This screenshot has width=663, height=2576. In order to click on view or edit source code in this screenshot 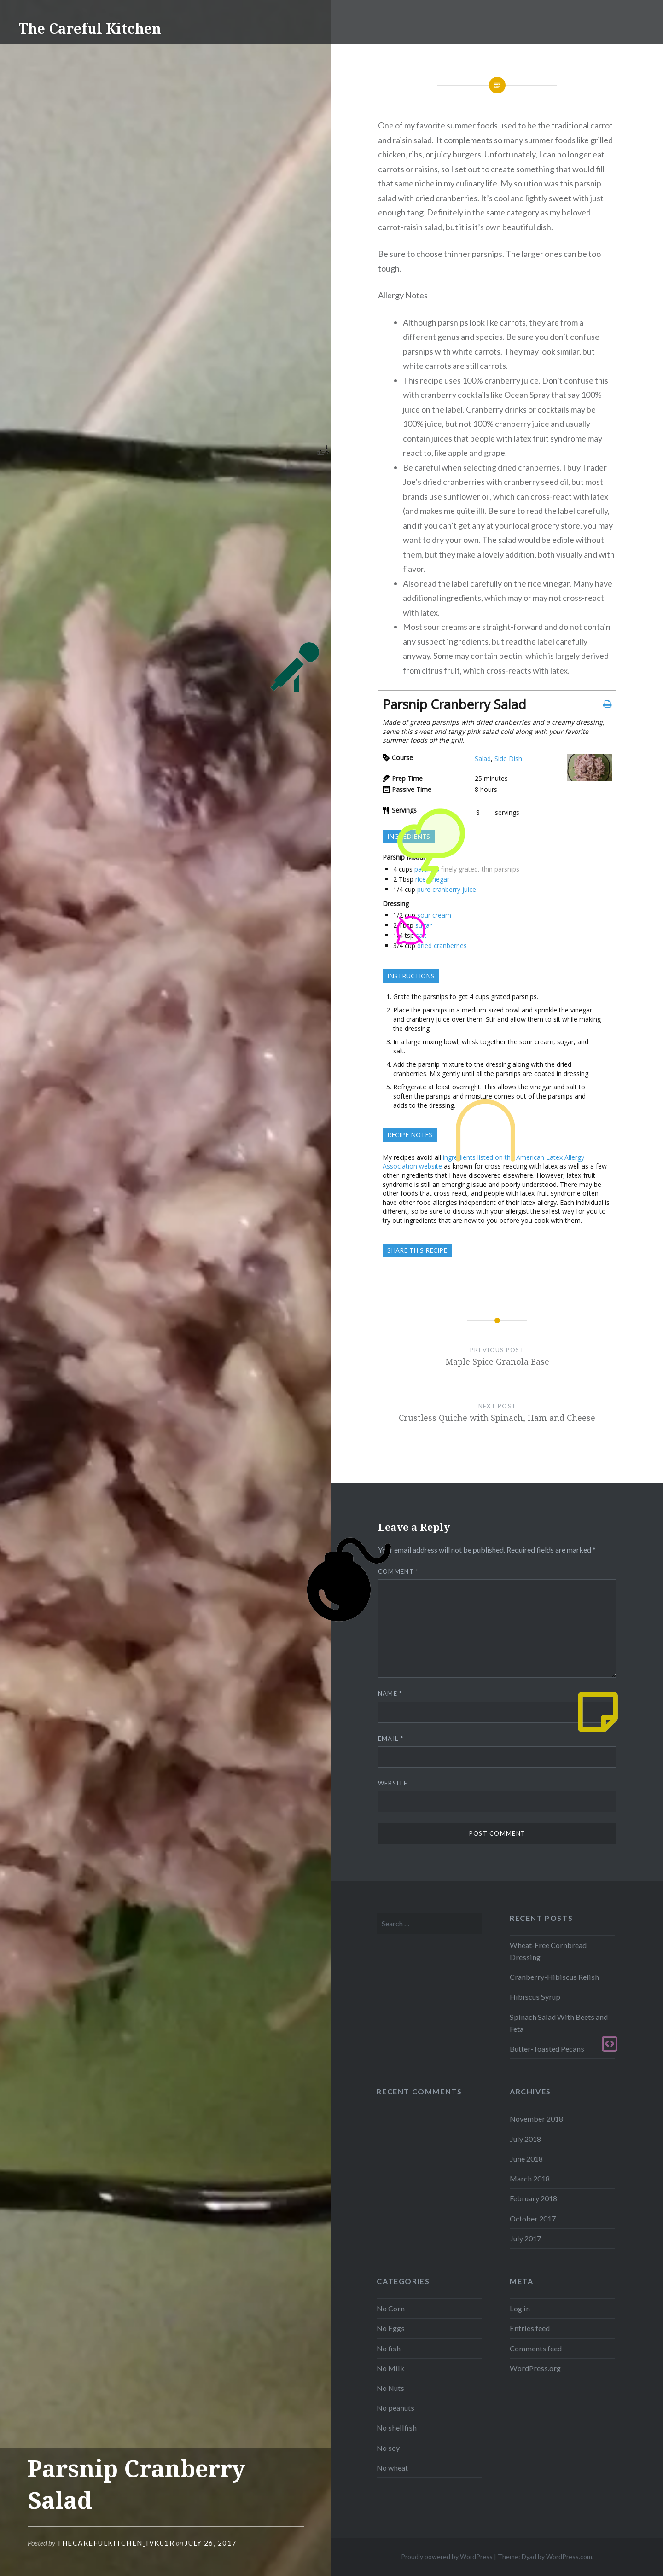, I will do `click(610, 2044)`.